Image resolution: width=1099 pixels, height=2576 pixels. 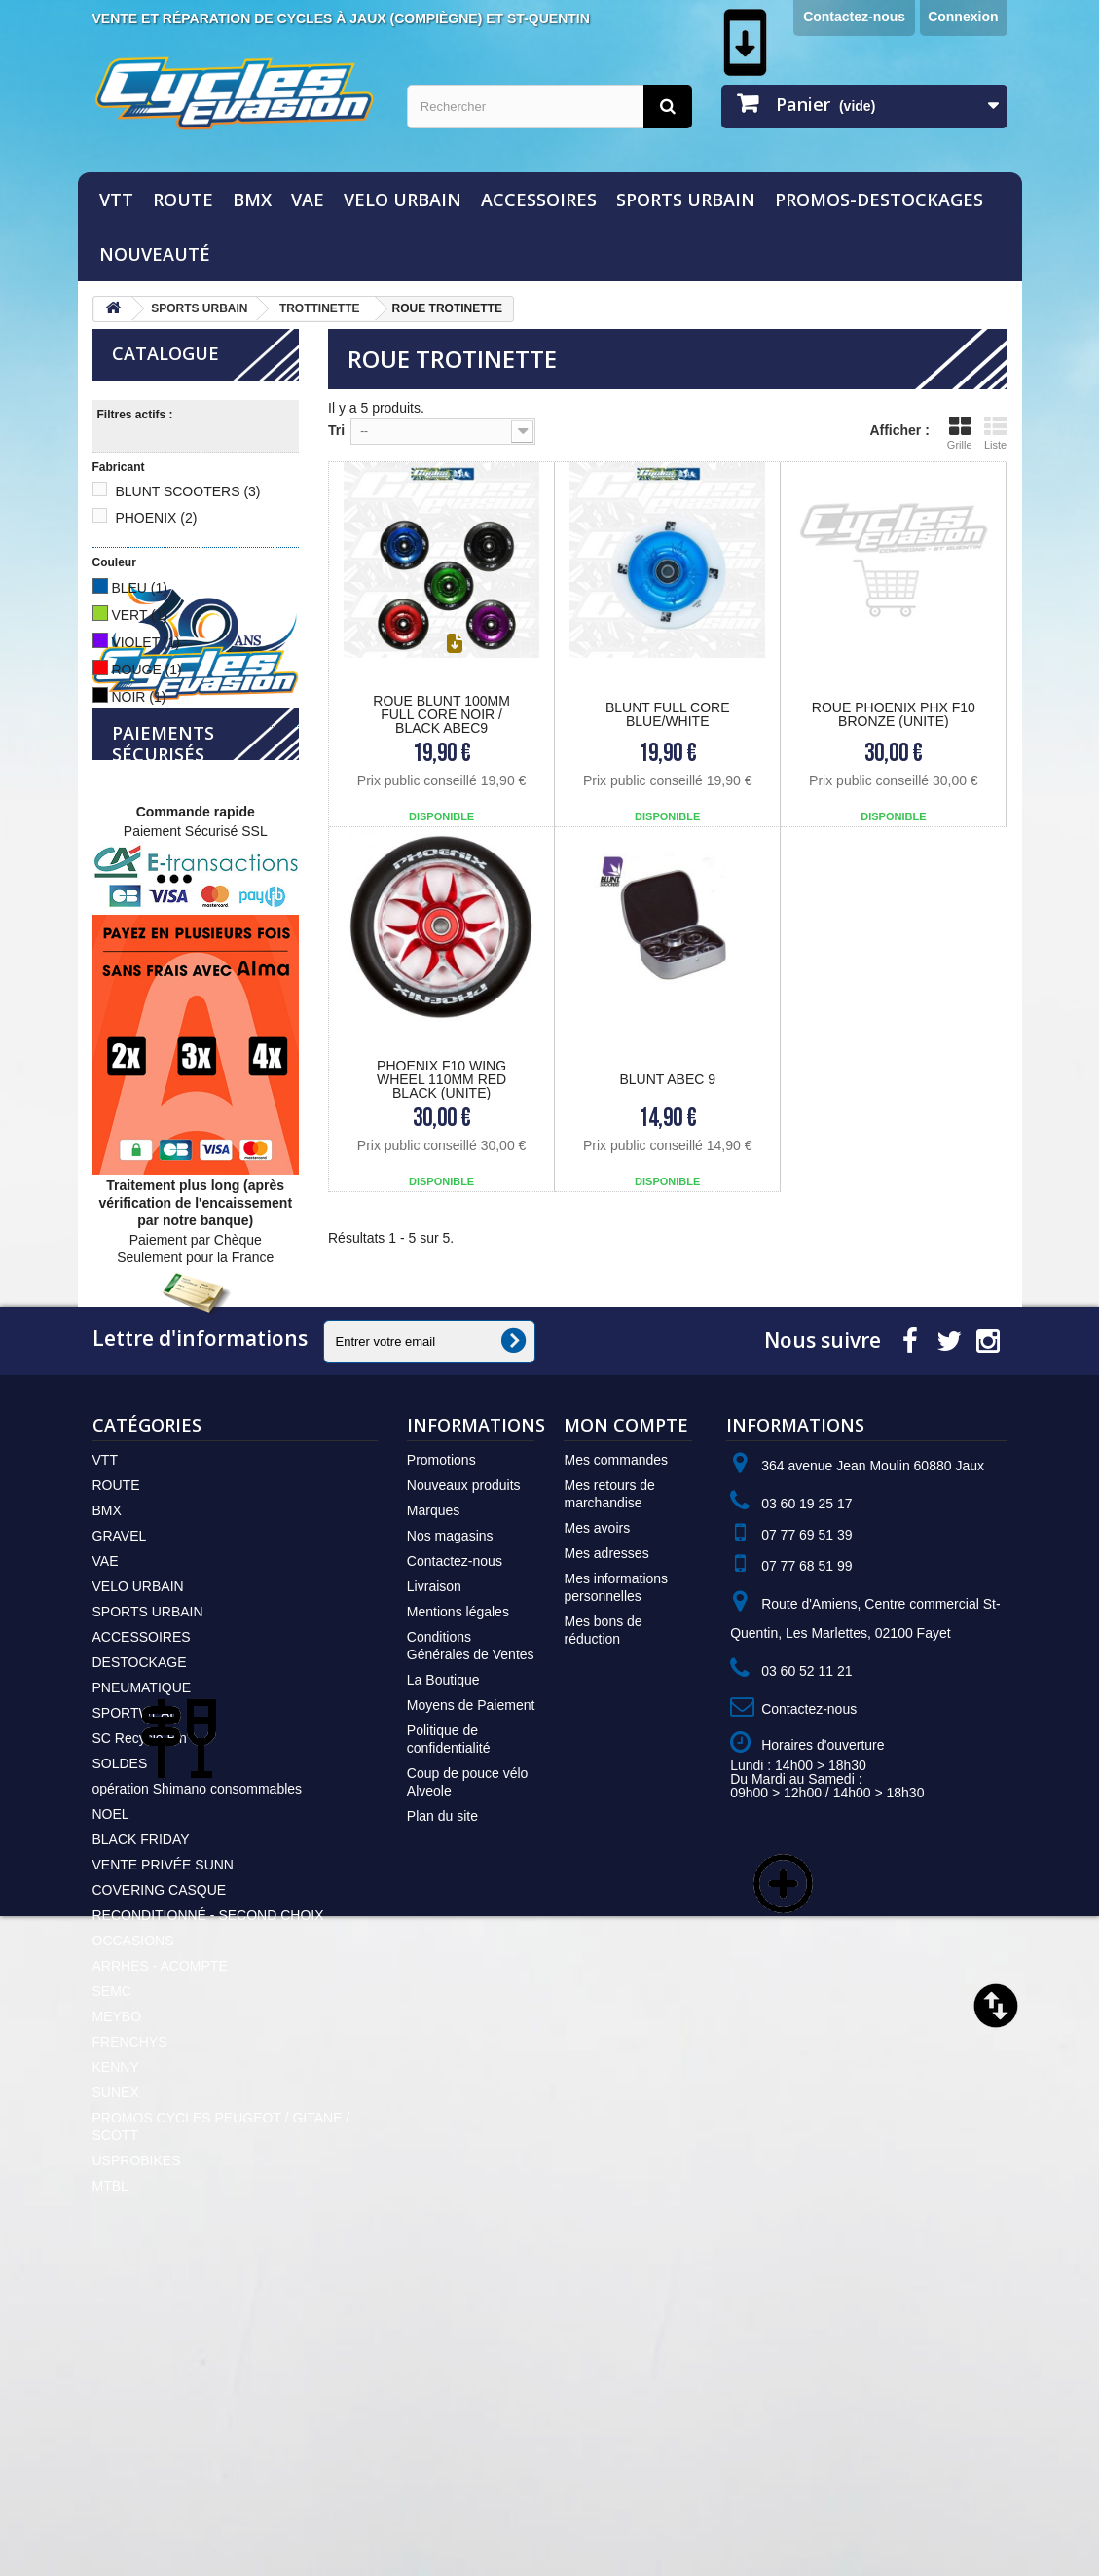 What do you see at coordinates (783, 1883) in the screenshot?
I see `add a new item or entry` at bounding box center [783, 1883].